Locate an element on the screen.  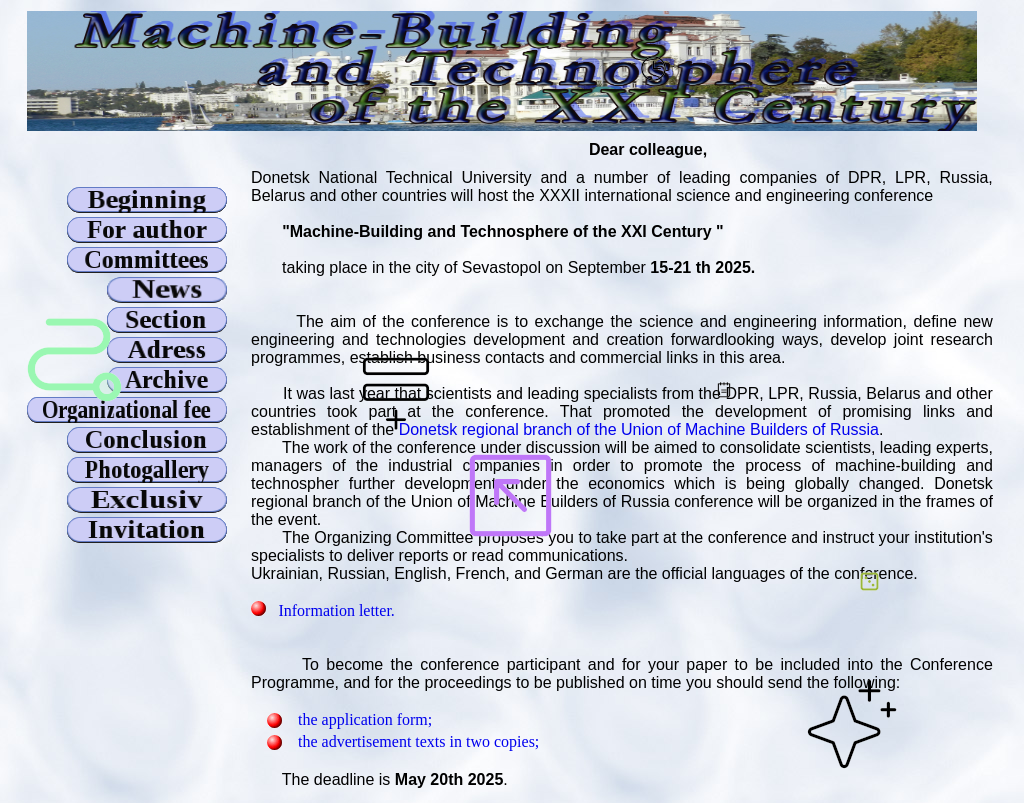
view time or clock settings is located at coordinates (653, 68).